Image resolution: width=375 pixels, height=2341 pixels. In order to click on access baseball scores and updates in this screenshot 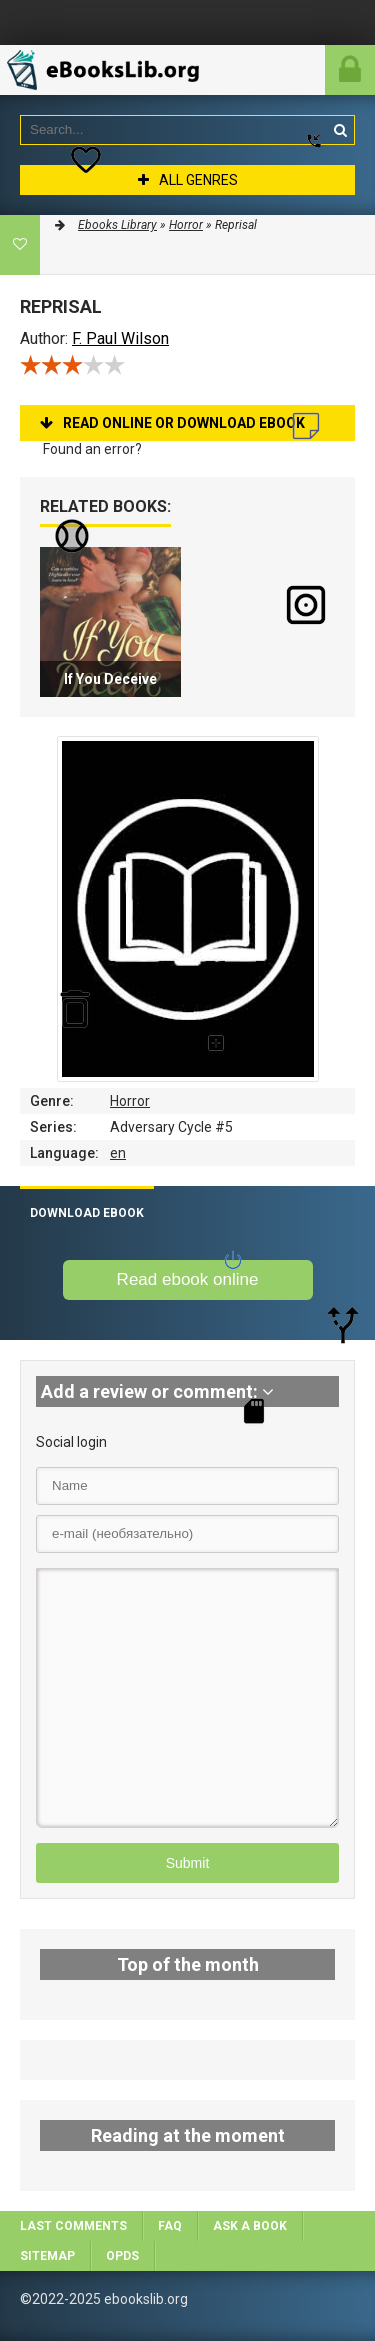, I will do `click(72, 536)`.